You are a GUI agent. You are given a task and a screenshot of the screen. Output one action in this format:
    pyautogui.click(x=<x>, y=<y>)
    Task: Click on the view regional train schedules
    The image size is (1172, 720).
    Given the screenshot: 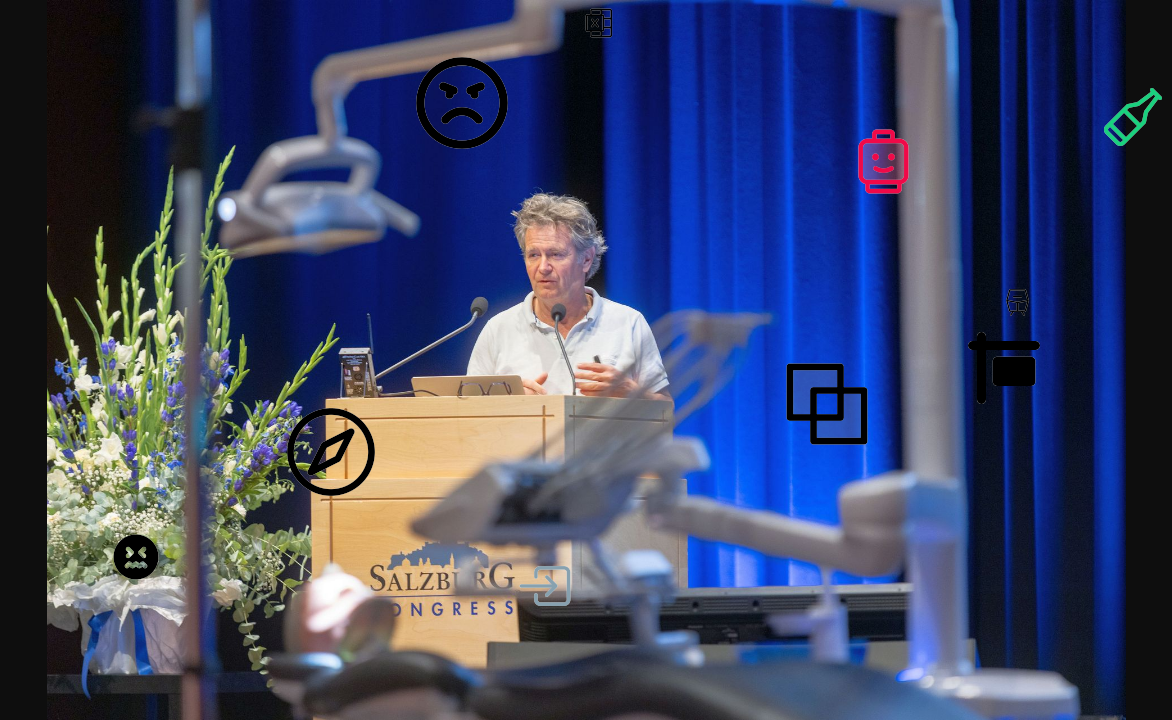 What is the action you would take?
    pyautogui.click(x=1017, y=301)
    